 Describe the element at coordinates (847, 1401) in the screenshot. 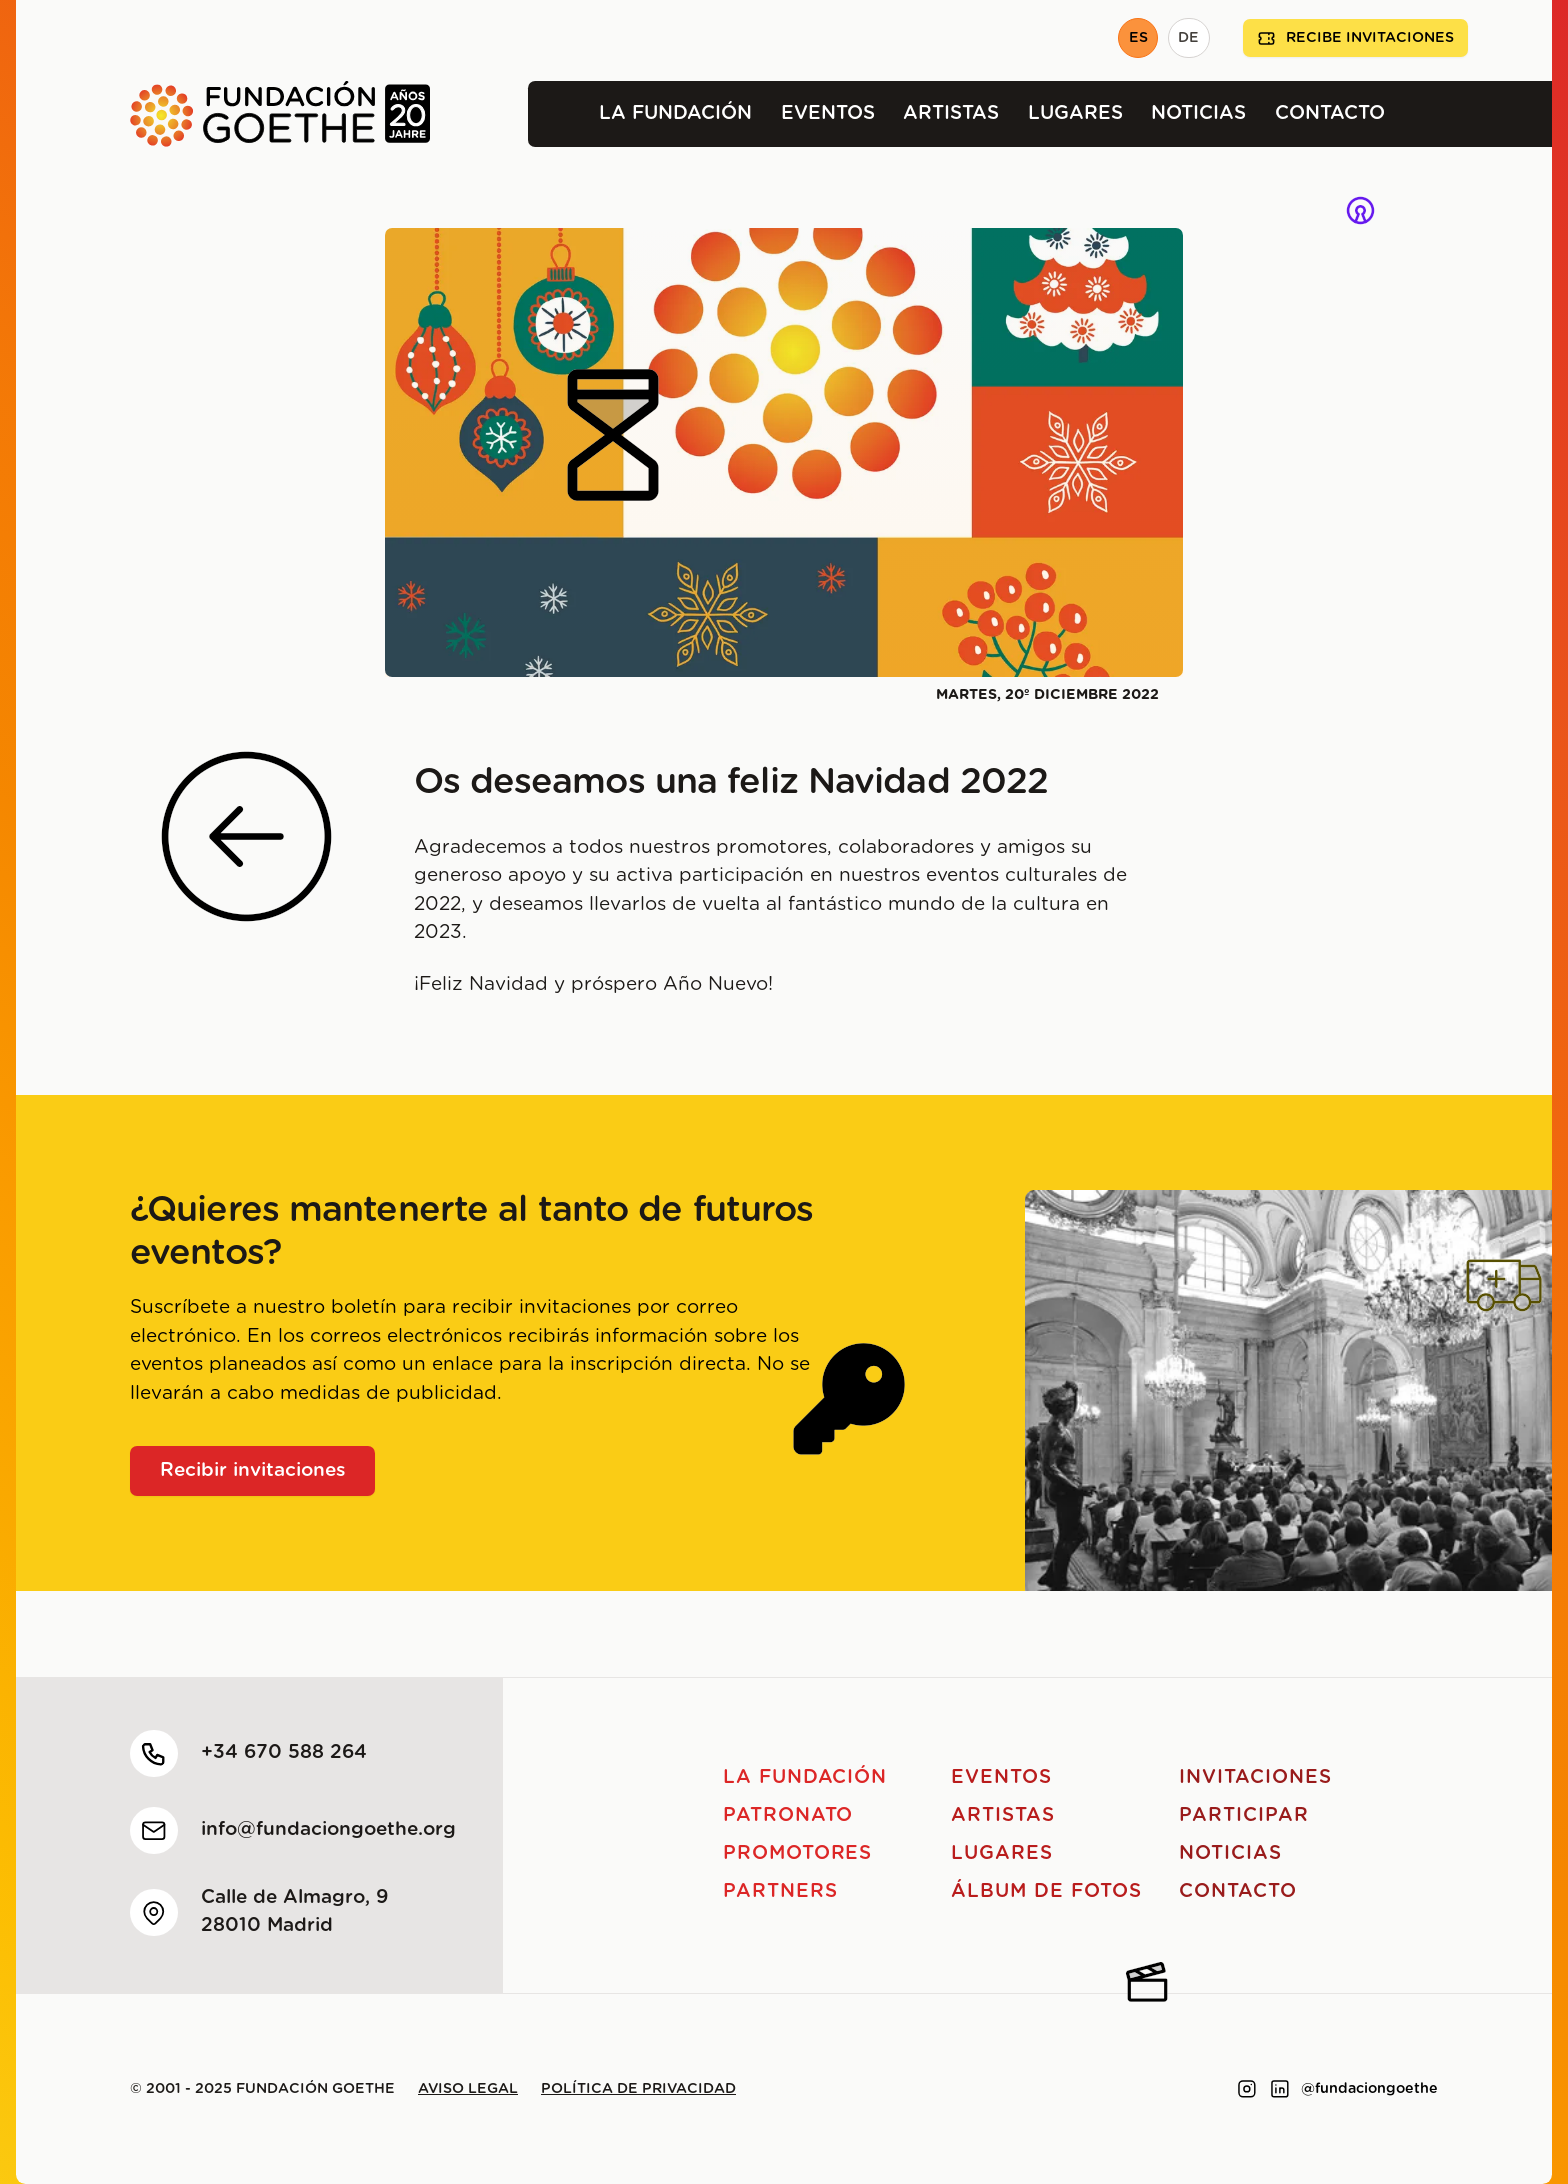

I see `access security or login settings` at that location.